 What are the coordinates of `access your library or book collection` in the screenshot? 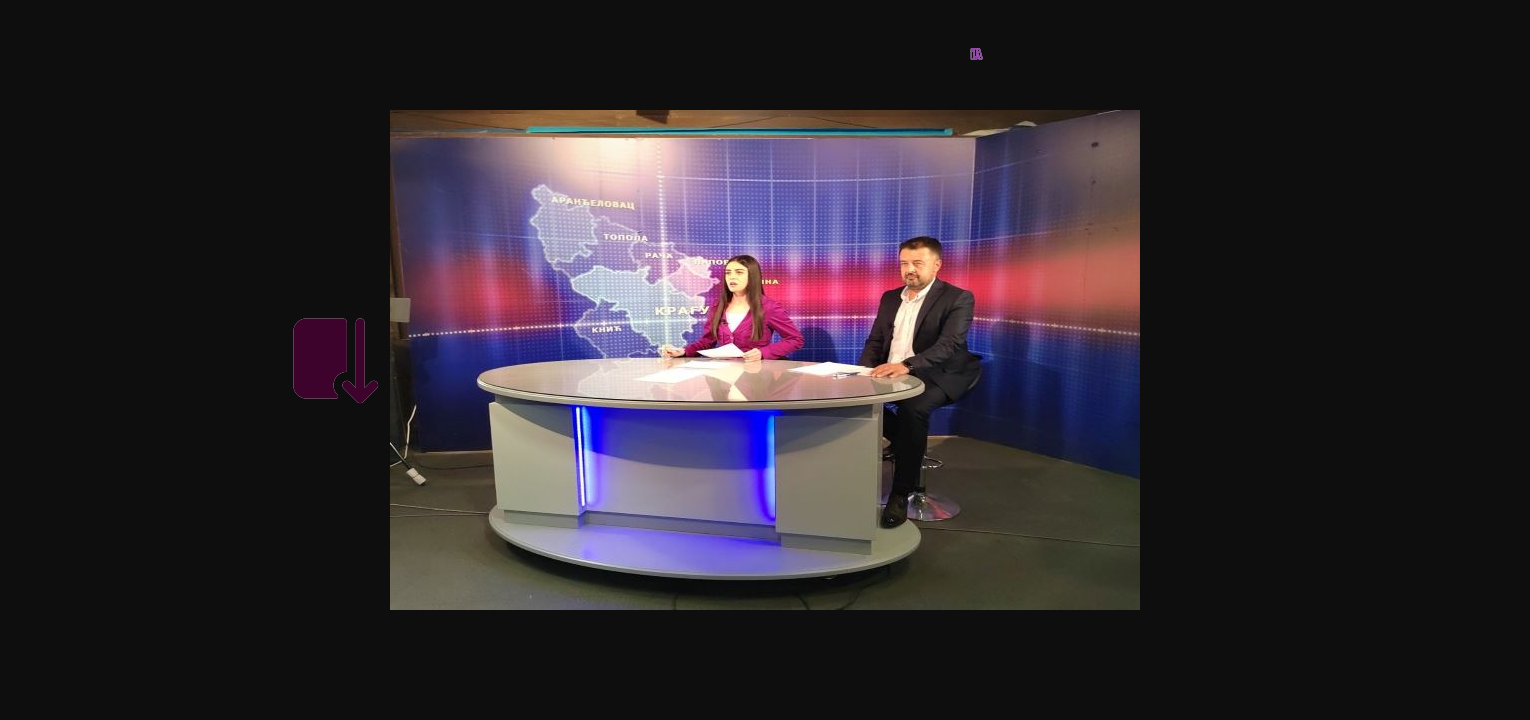 It's located at (976, 54).